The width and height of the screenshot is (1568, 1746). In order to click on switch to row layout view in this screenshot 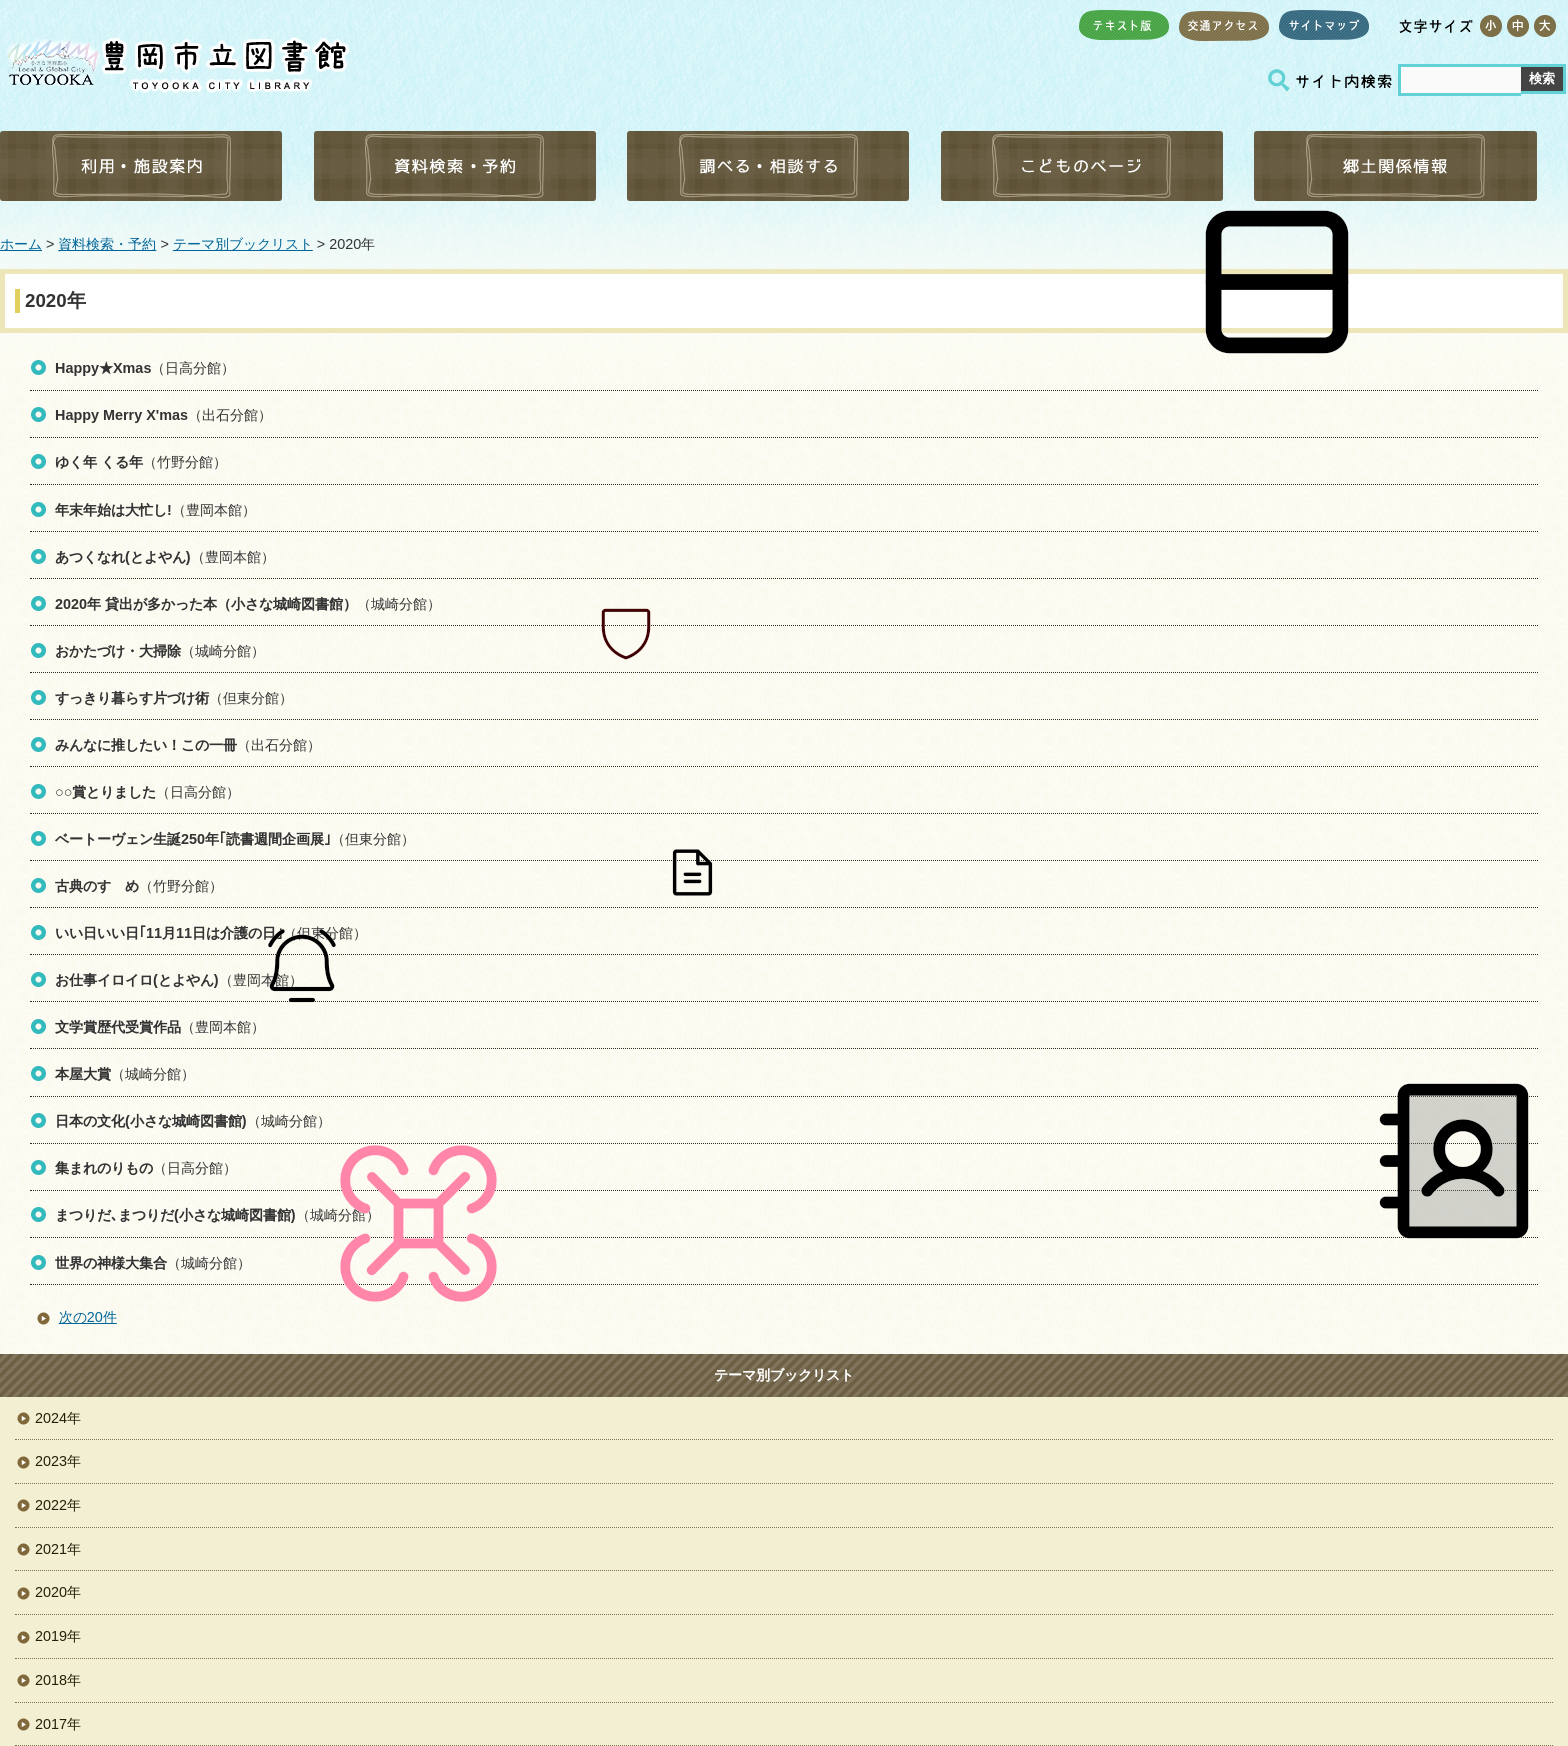, I will do `click(1277, 282)`.